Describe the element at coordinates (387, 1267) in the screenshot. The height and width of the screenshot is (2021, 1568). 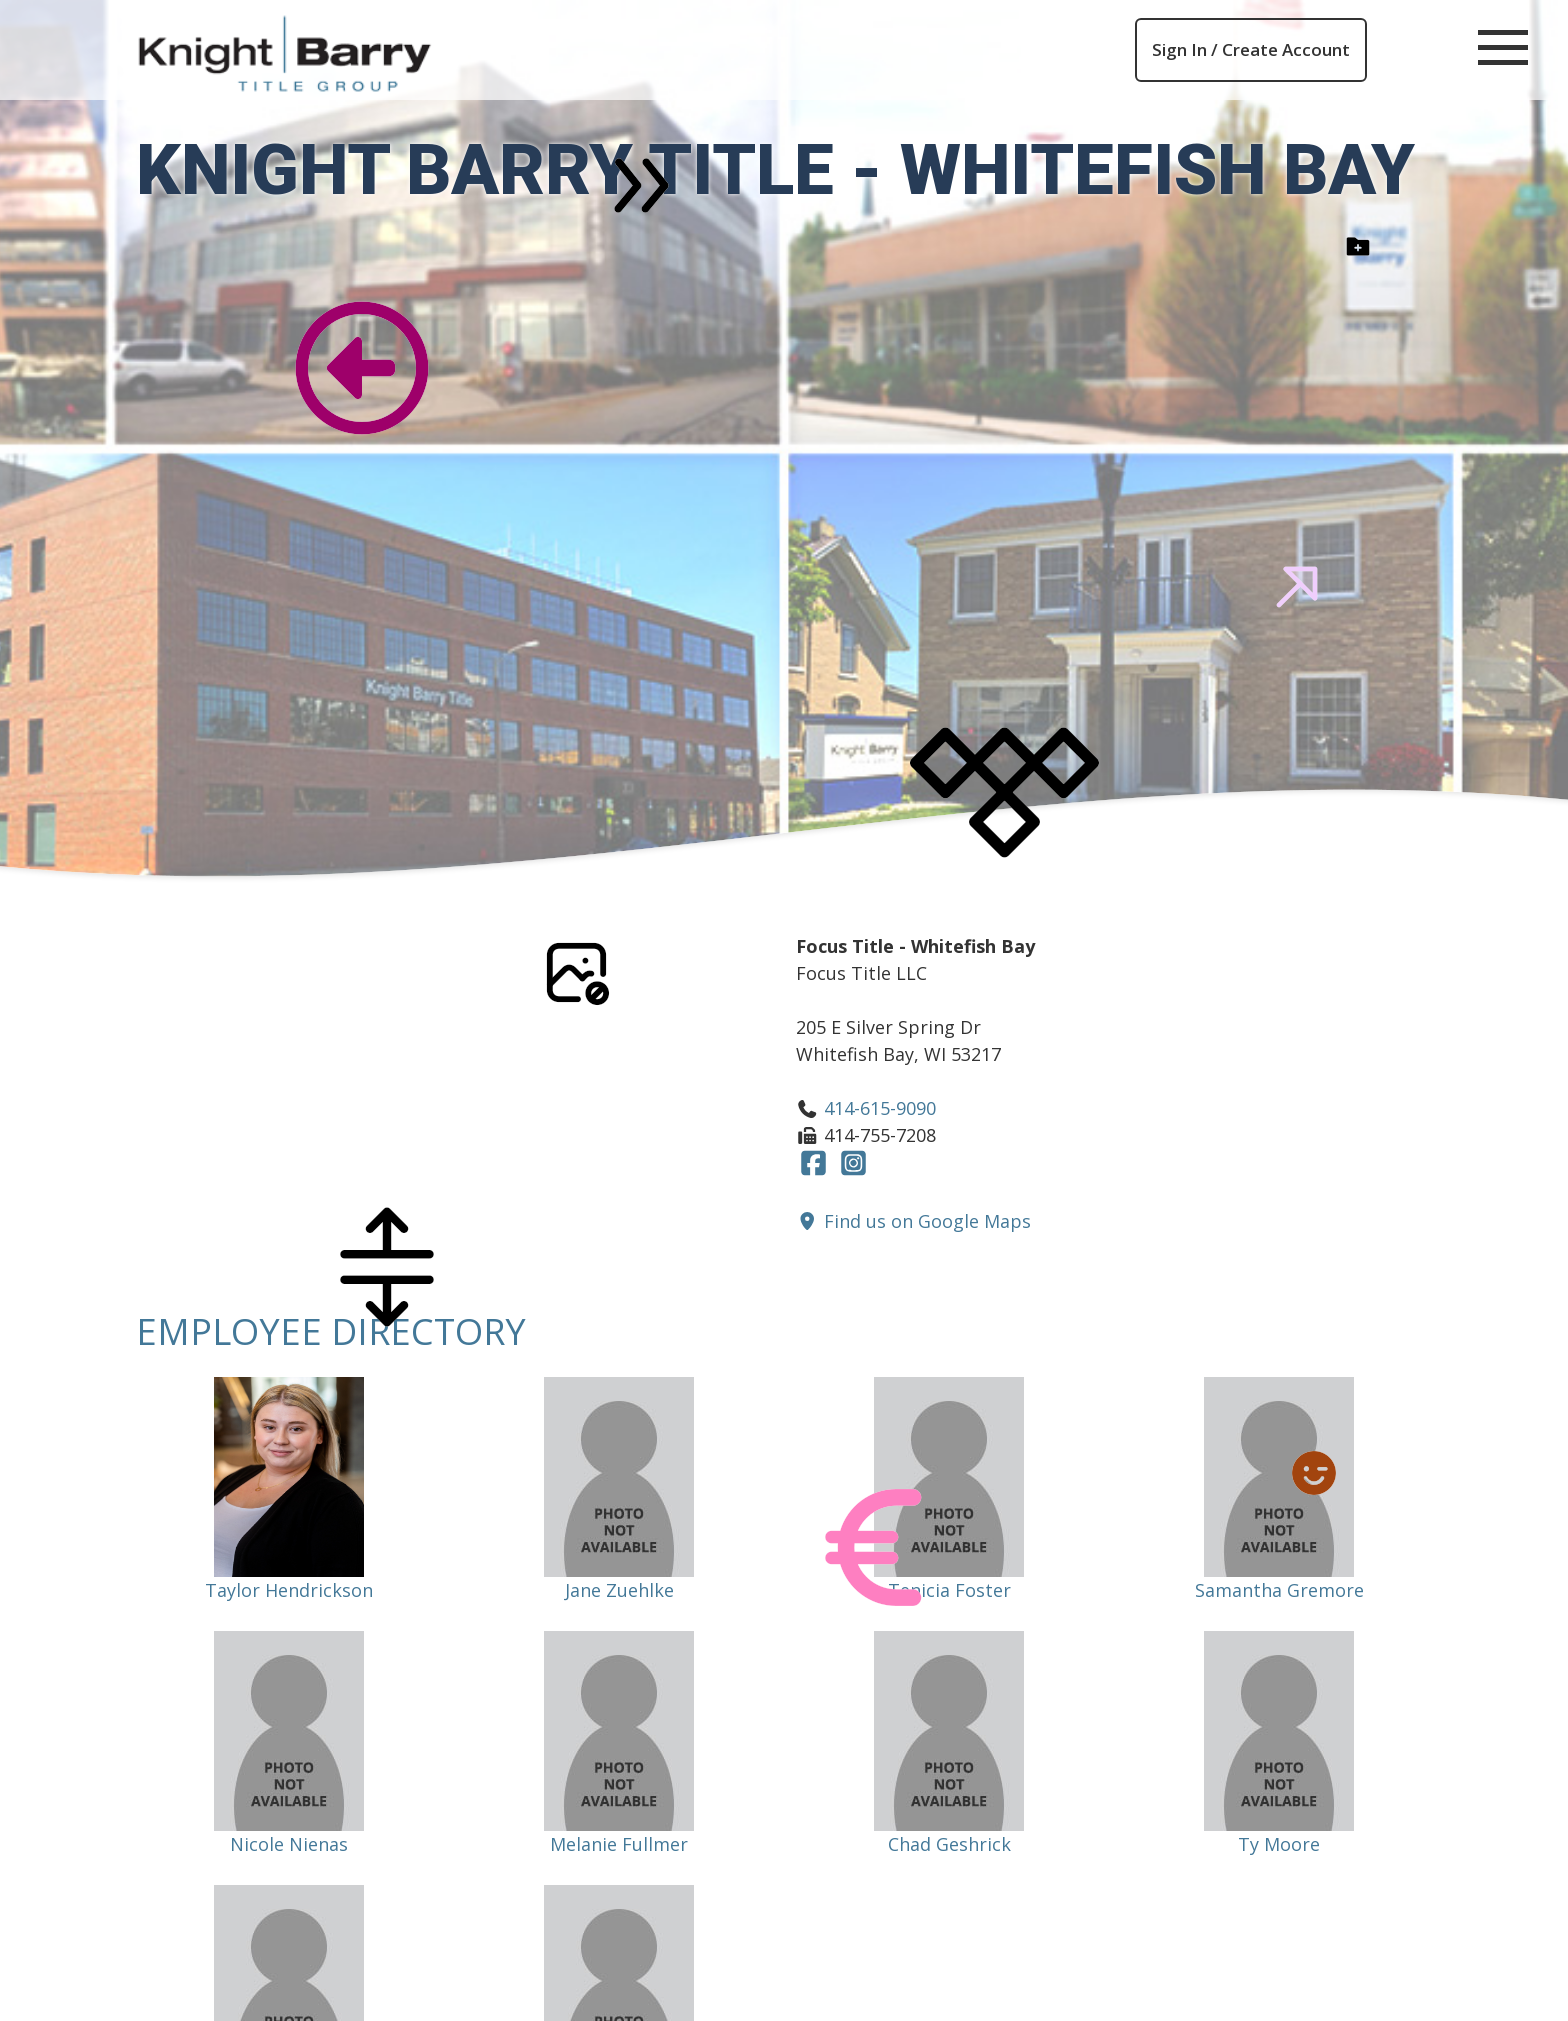
I see `split content vertically` at that location.